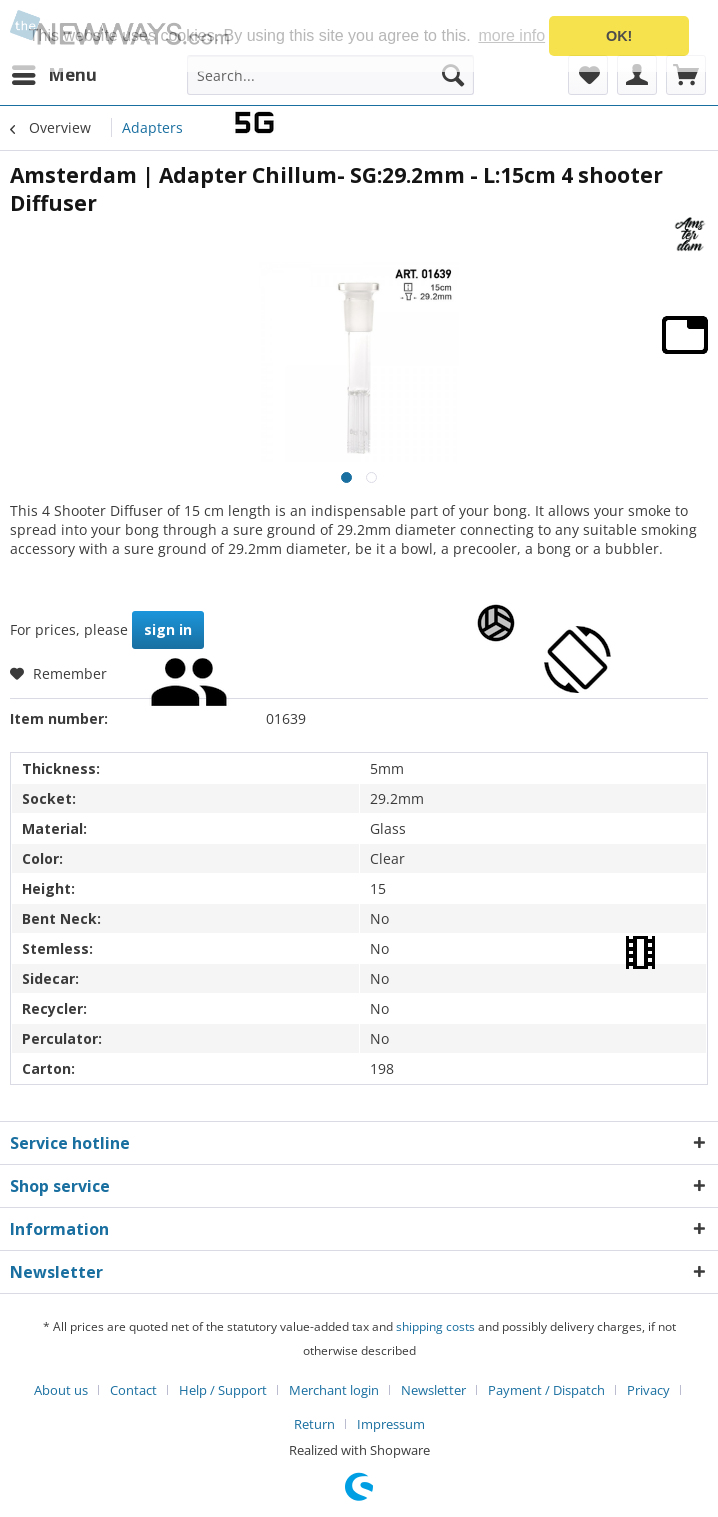 The height and width of the screenshot is (1517, 718). Describe the element at coordinates (254, 122) in the screenshot. I see `indicates 5G network connectivity` at that location.